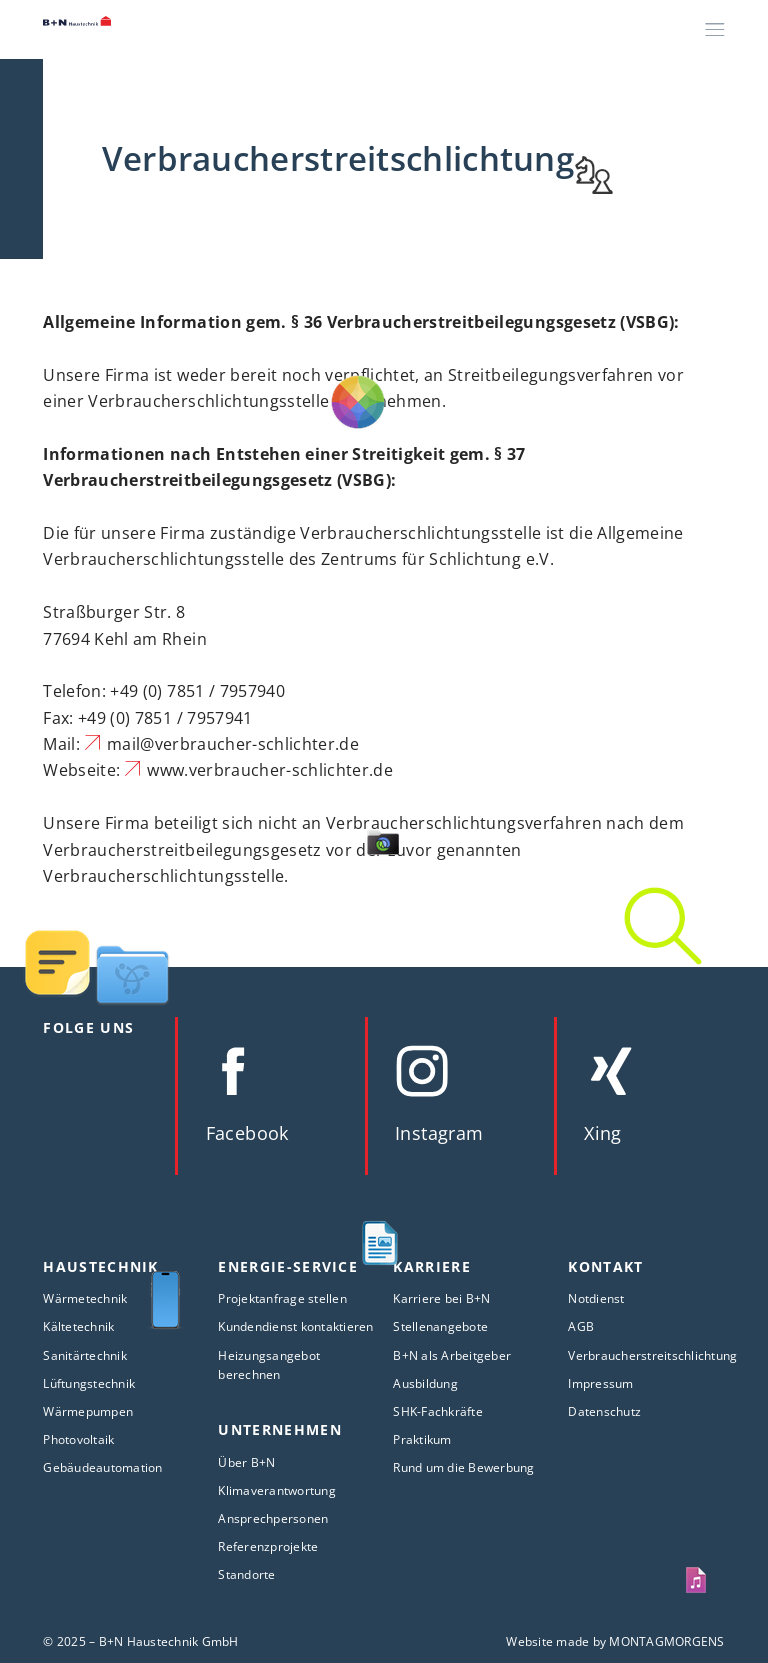 The image size is (768, 1663). I want to click on audio file type indicator, so click(696, 1580).